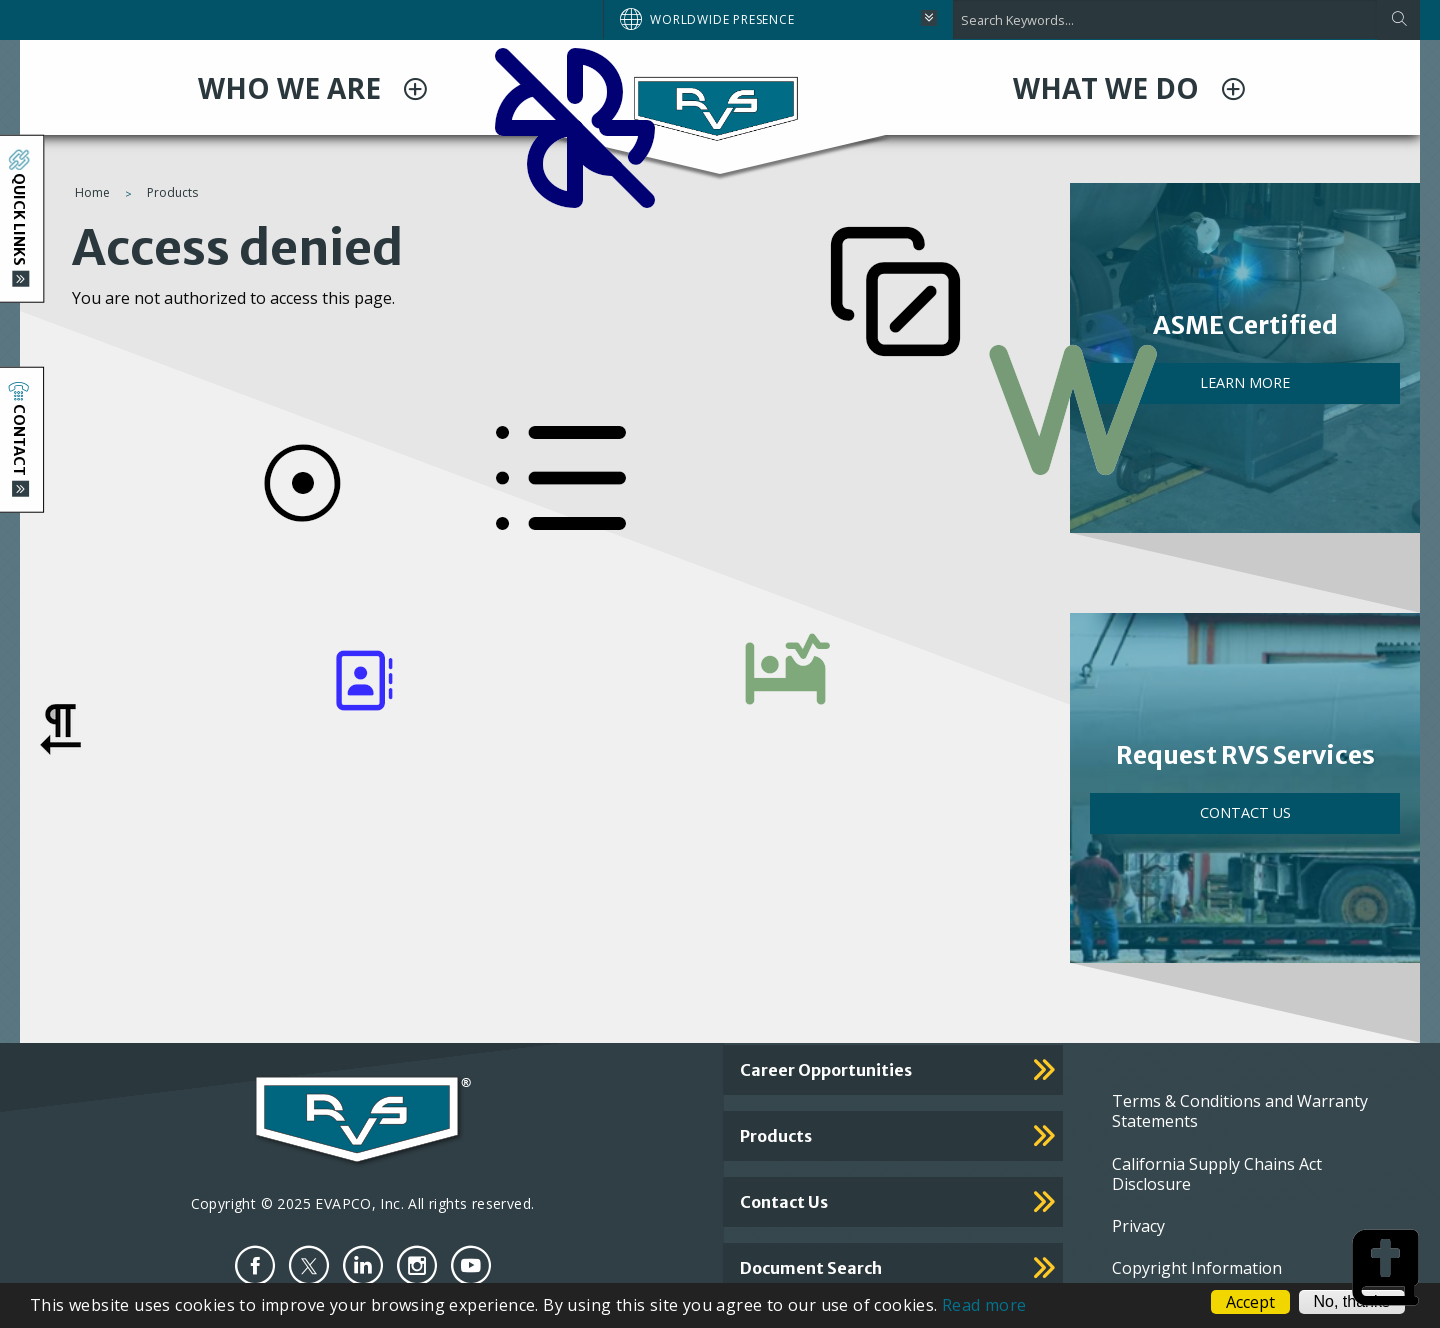 The height and width of the screenshot is (1328, 1440). What do you see at coordinates (303, 483) in the screenshot?
I see `start recording audio or video` at bounding box center [303, 483].